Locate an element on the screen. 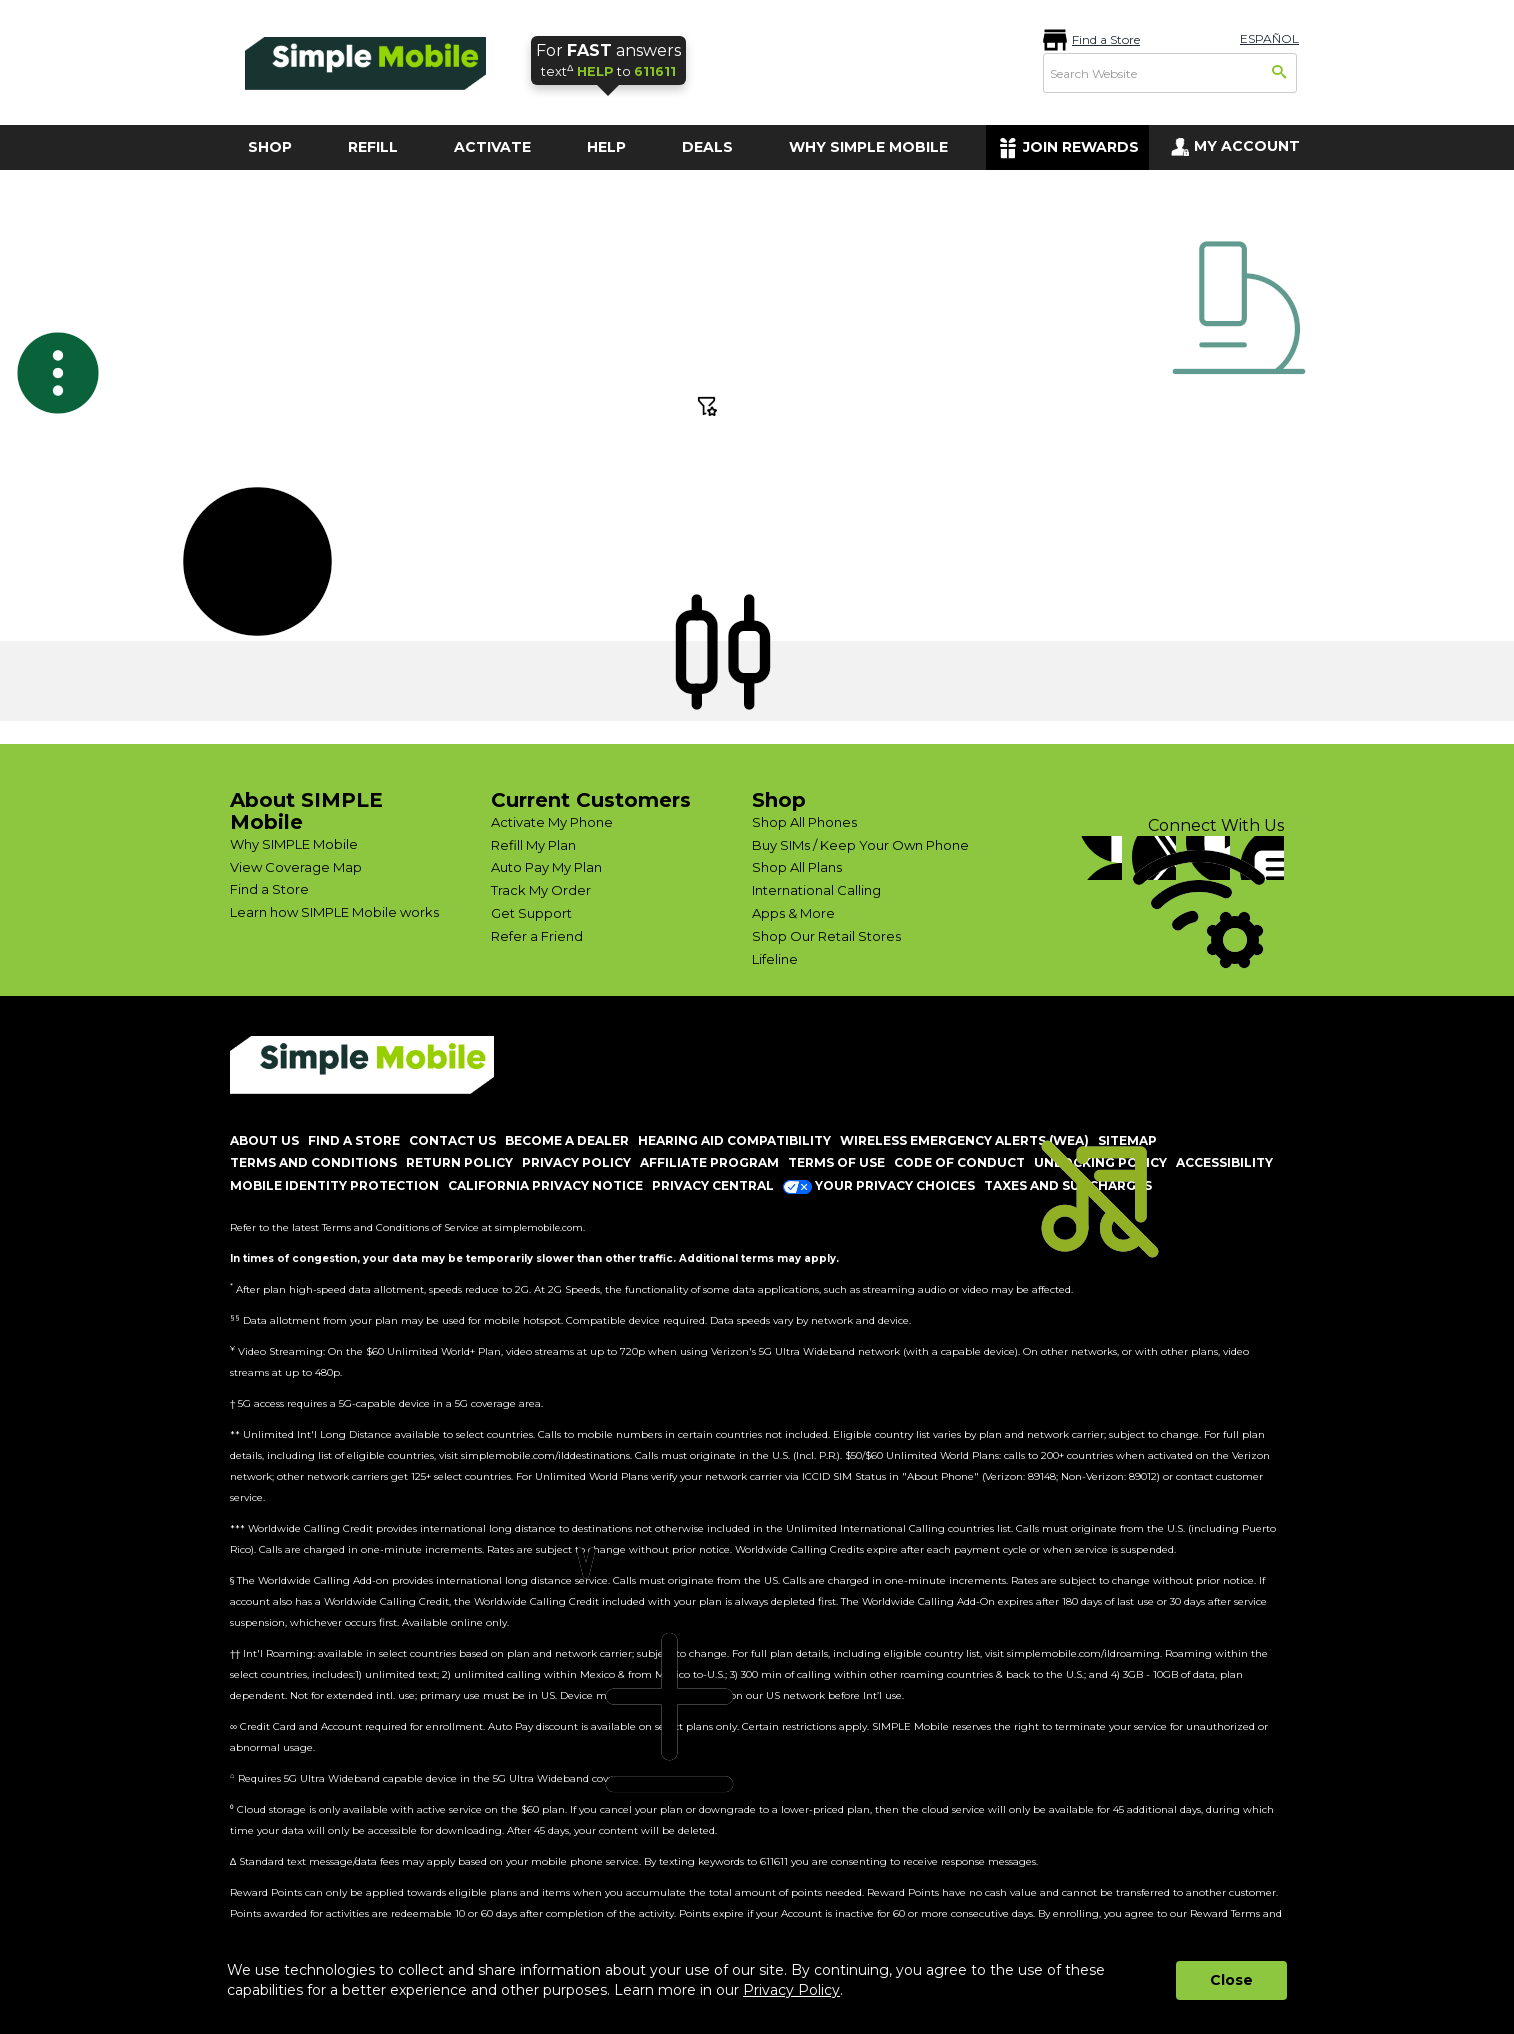  access research or lab tools is located at coordinates (1239, 313).